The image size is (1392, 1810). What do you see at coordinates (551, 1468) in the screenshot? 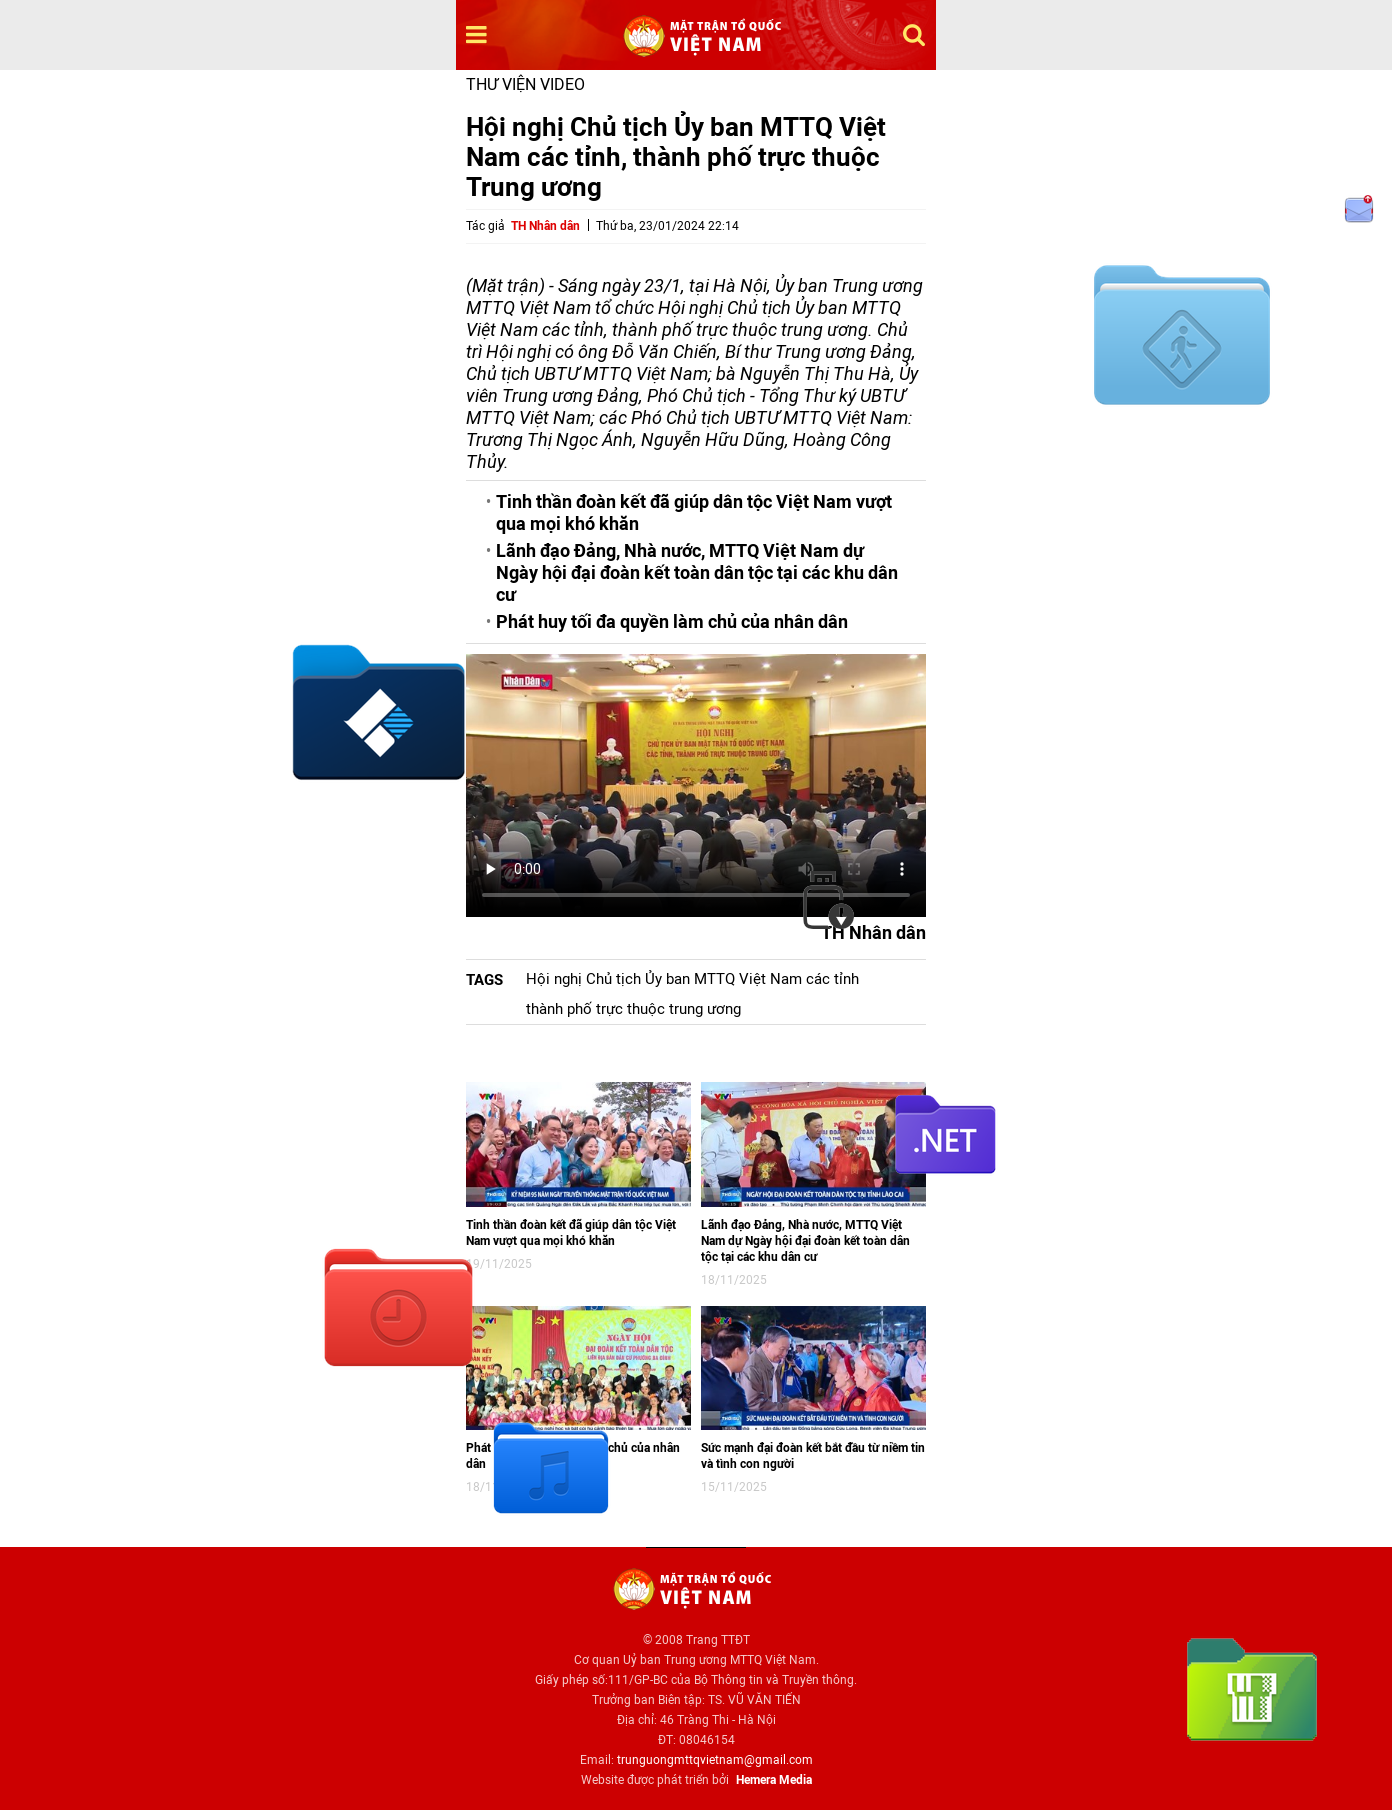
I see `open your music files folder` at bounding box center [551, 1468].